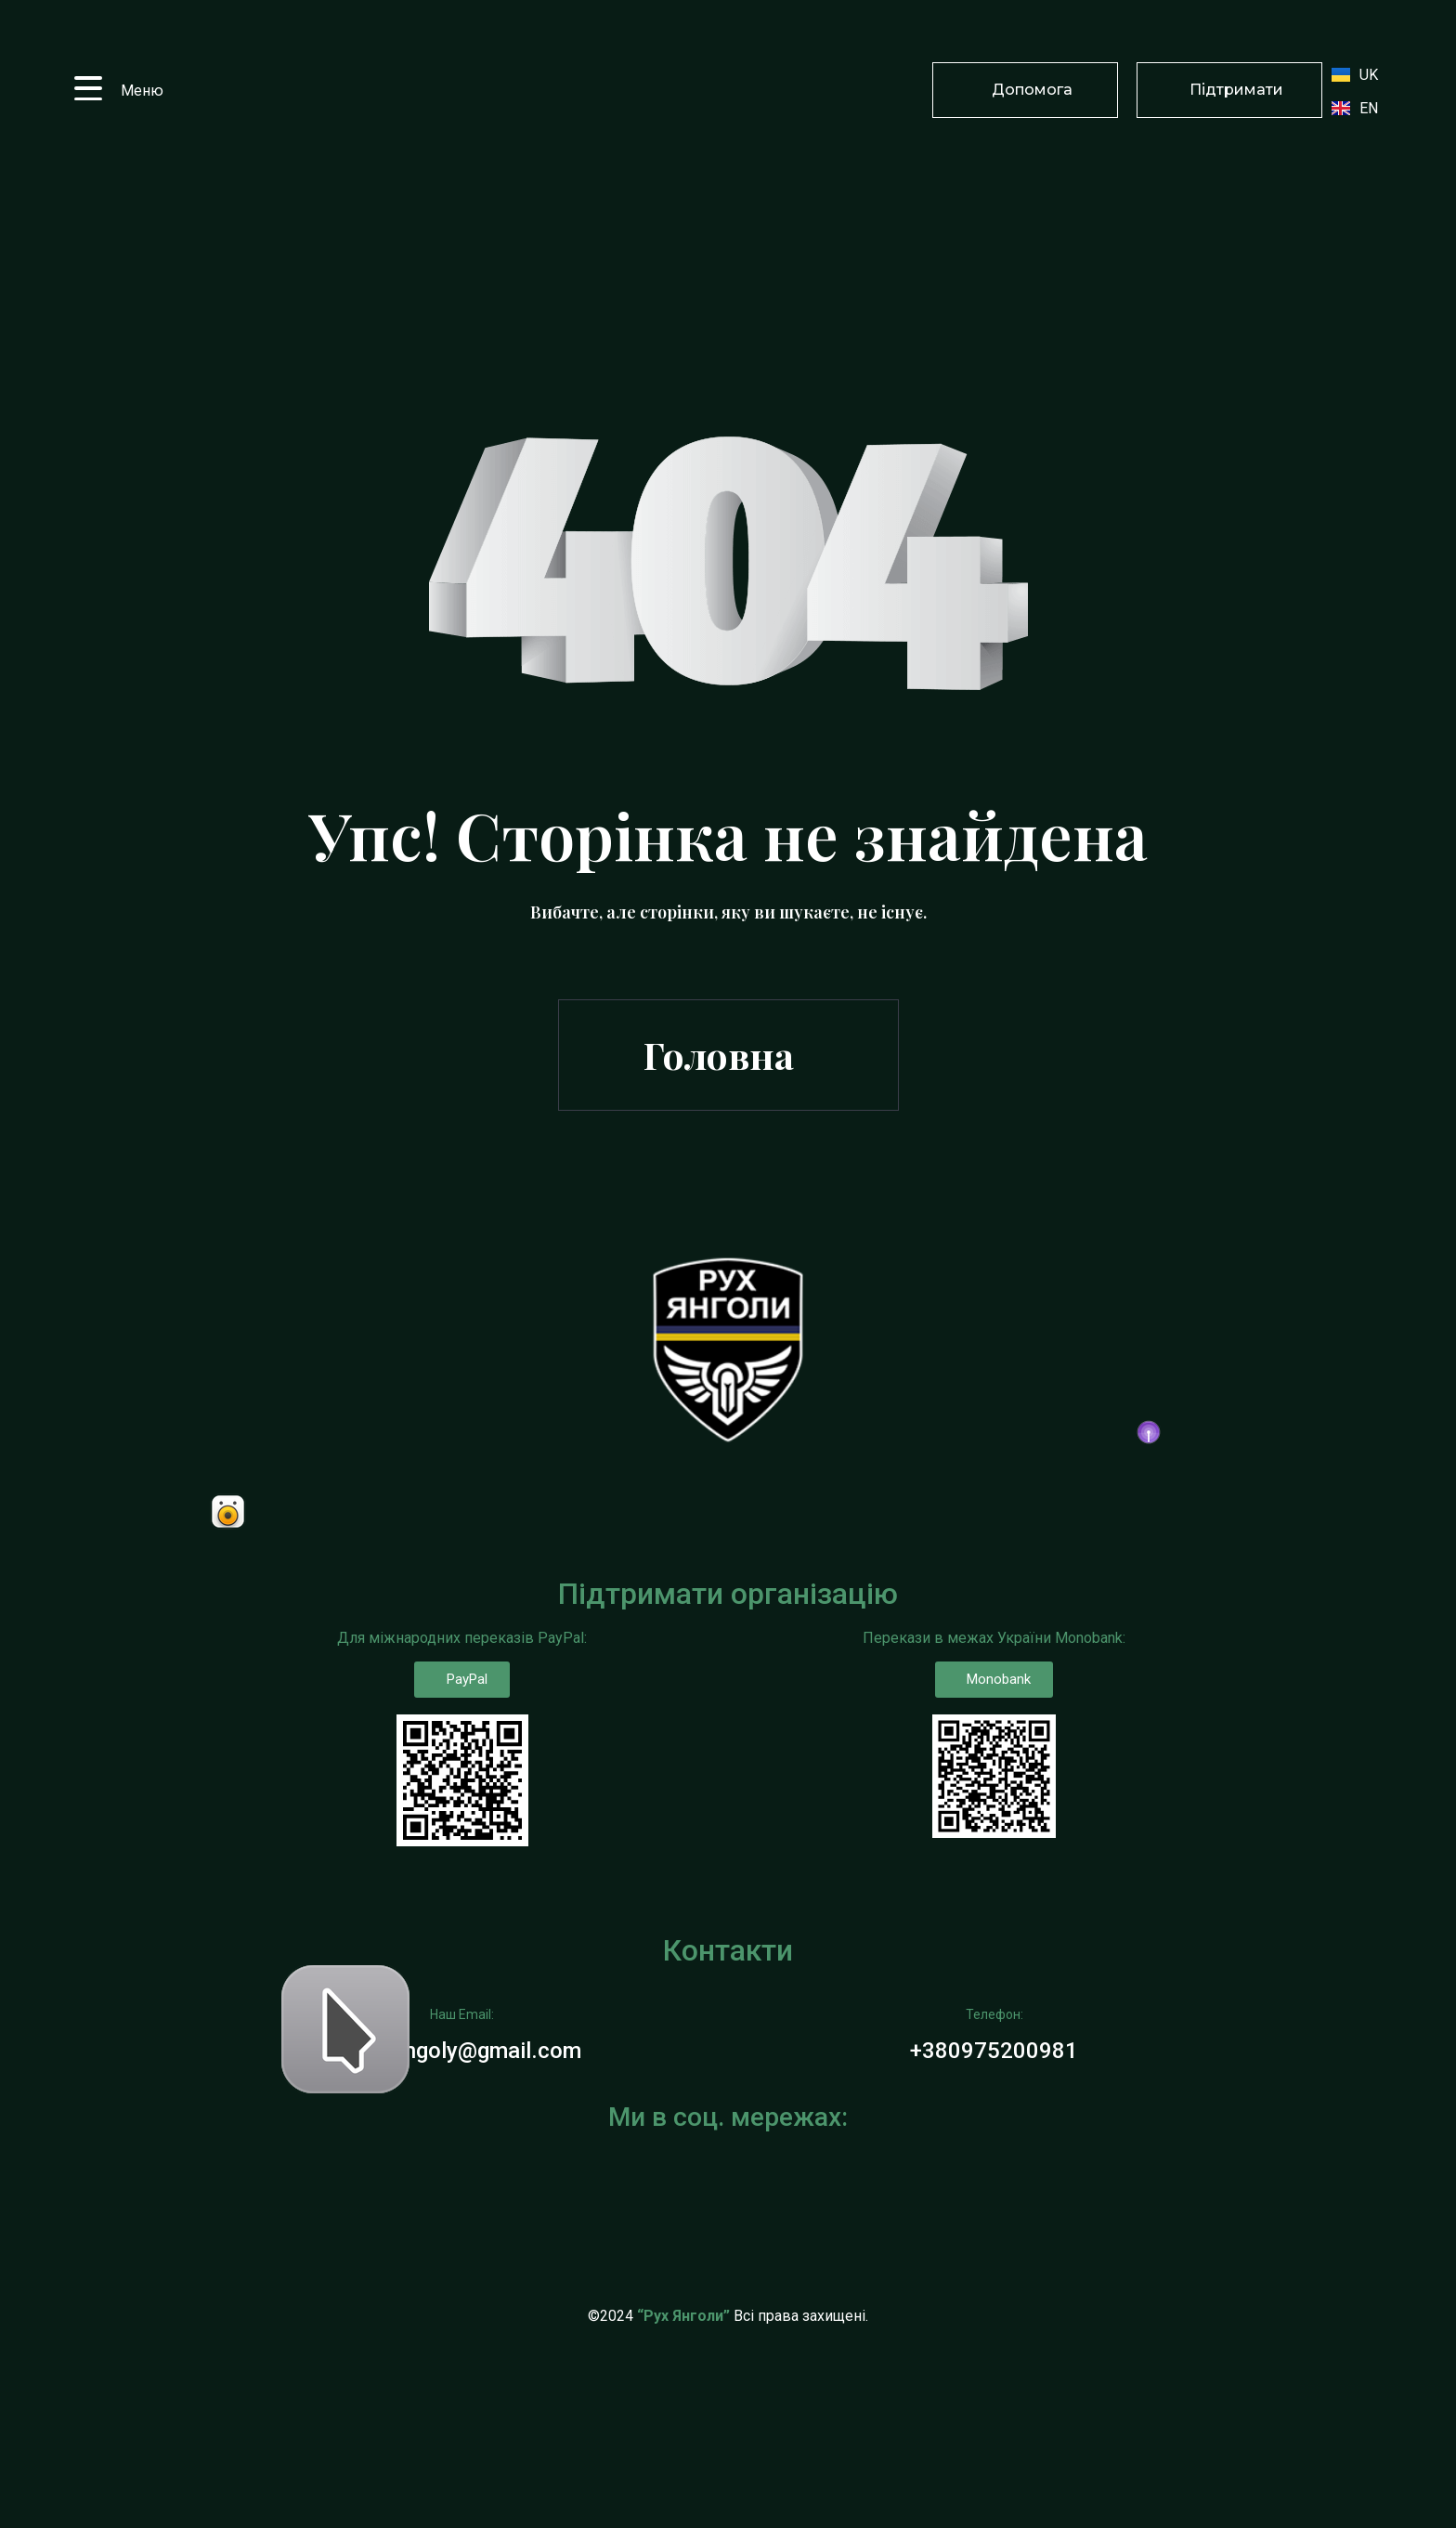  Describe the element at coordinates (345, 2029) in the screenshot. I see `open cursor preferences settings` at that location.